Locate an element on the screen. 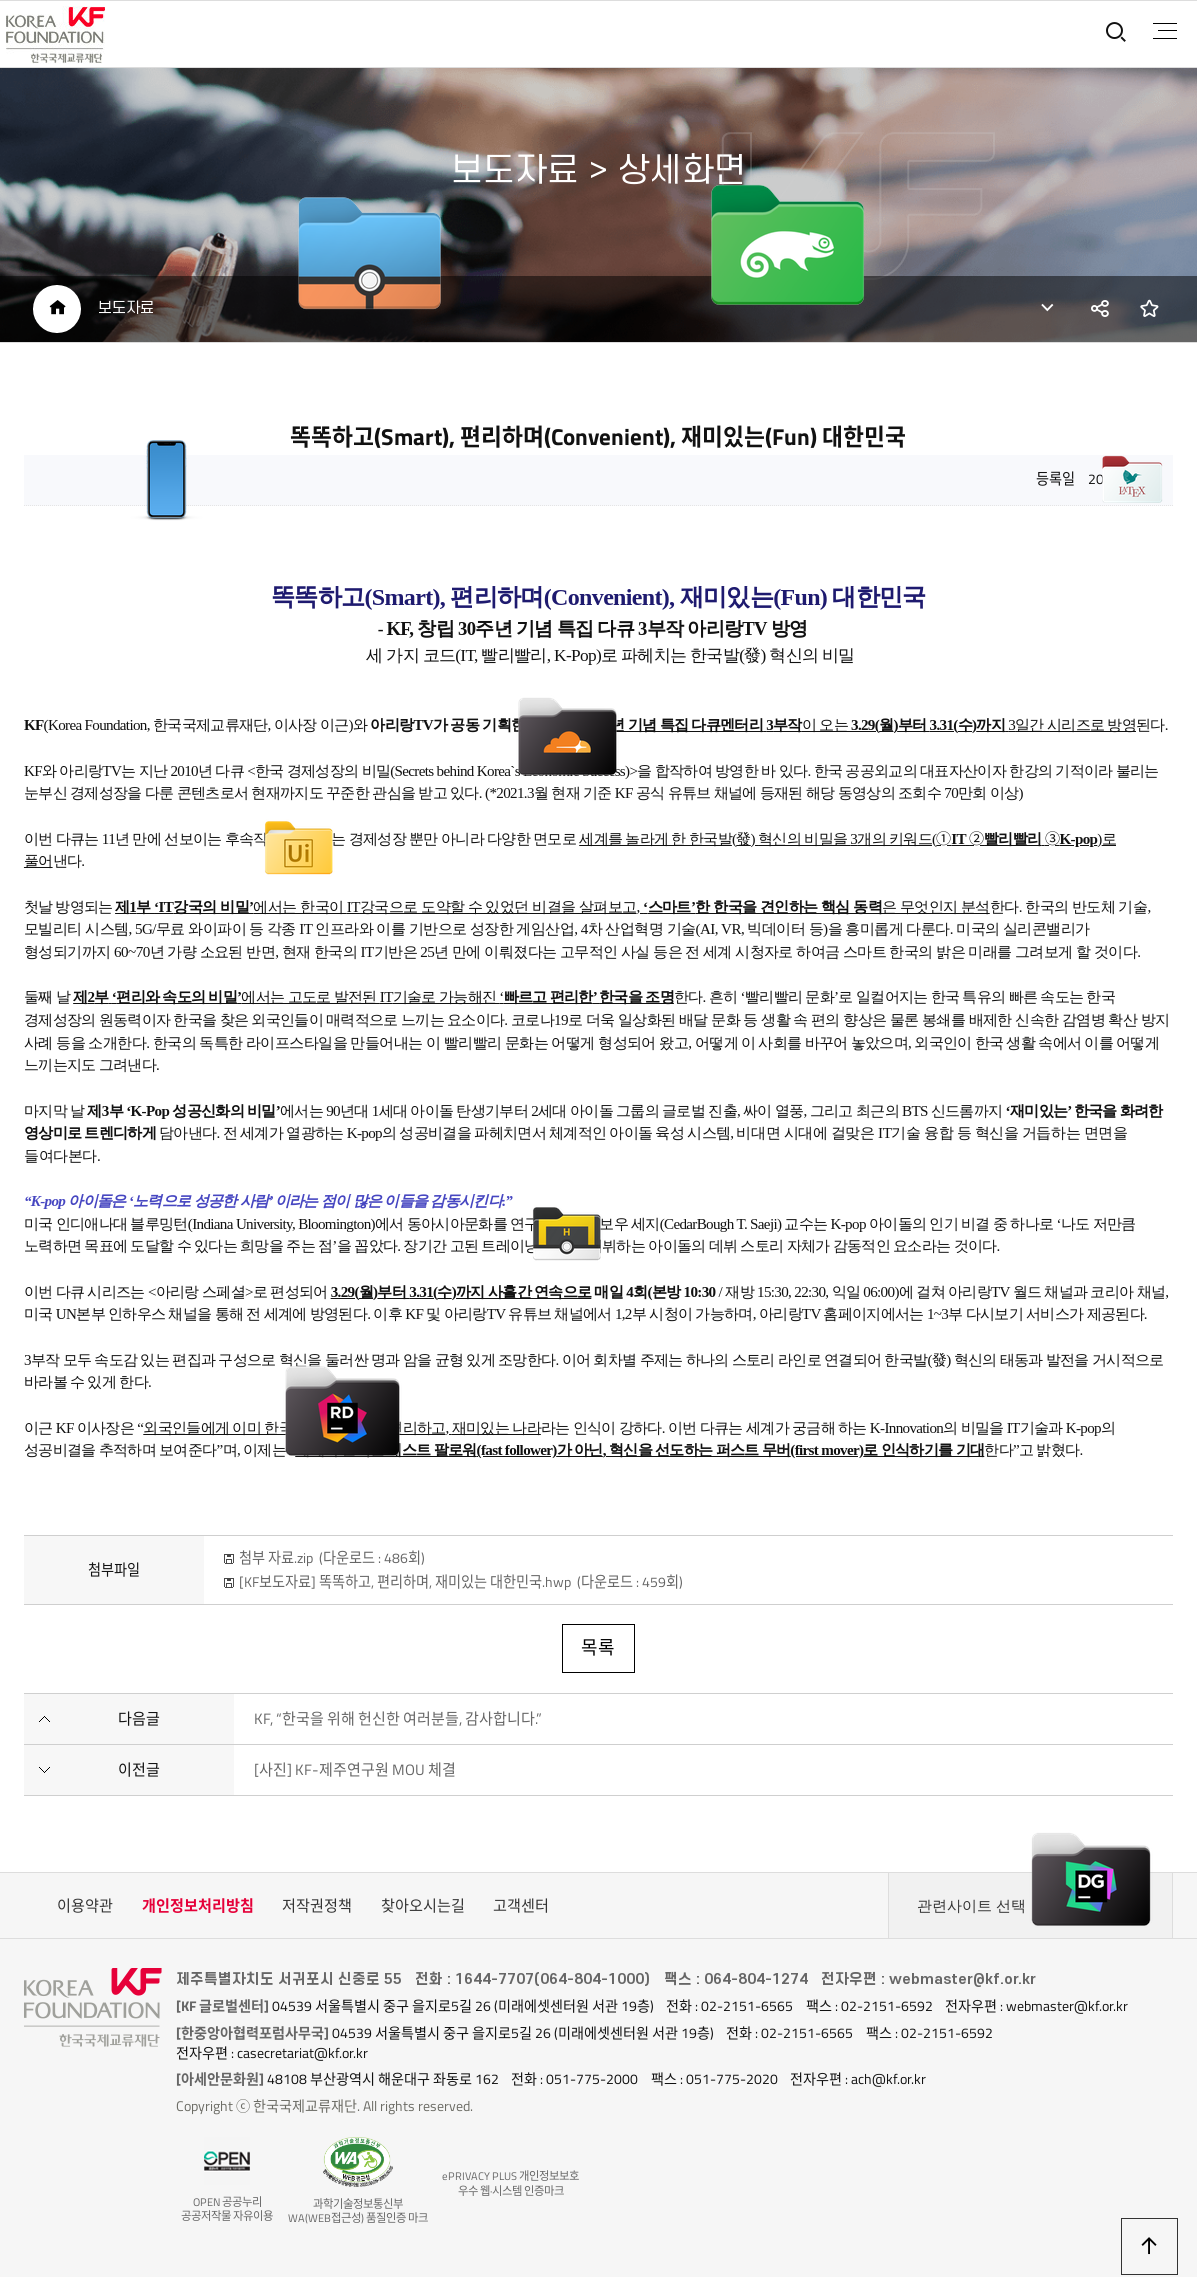 The image size is (1197, 2294). open folder containing JetBrains Rider projects is located at coordinates (342, 1414).